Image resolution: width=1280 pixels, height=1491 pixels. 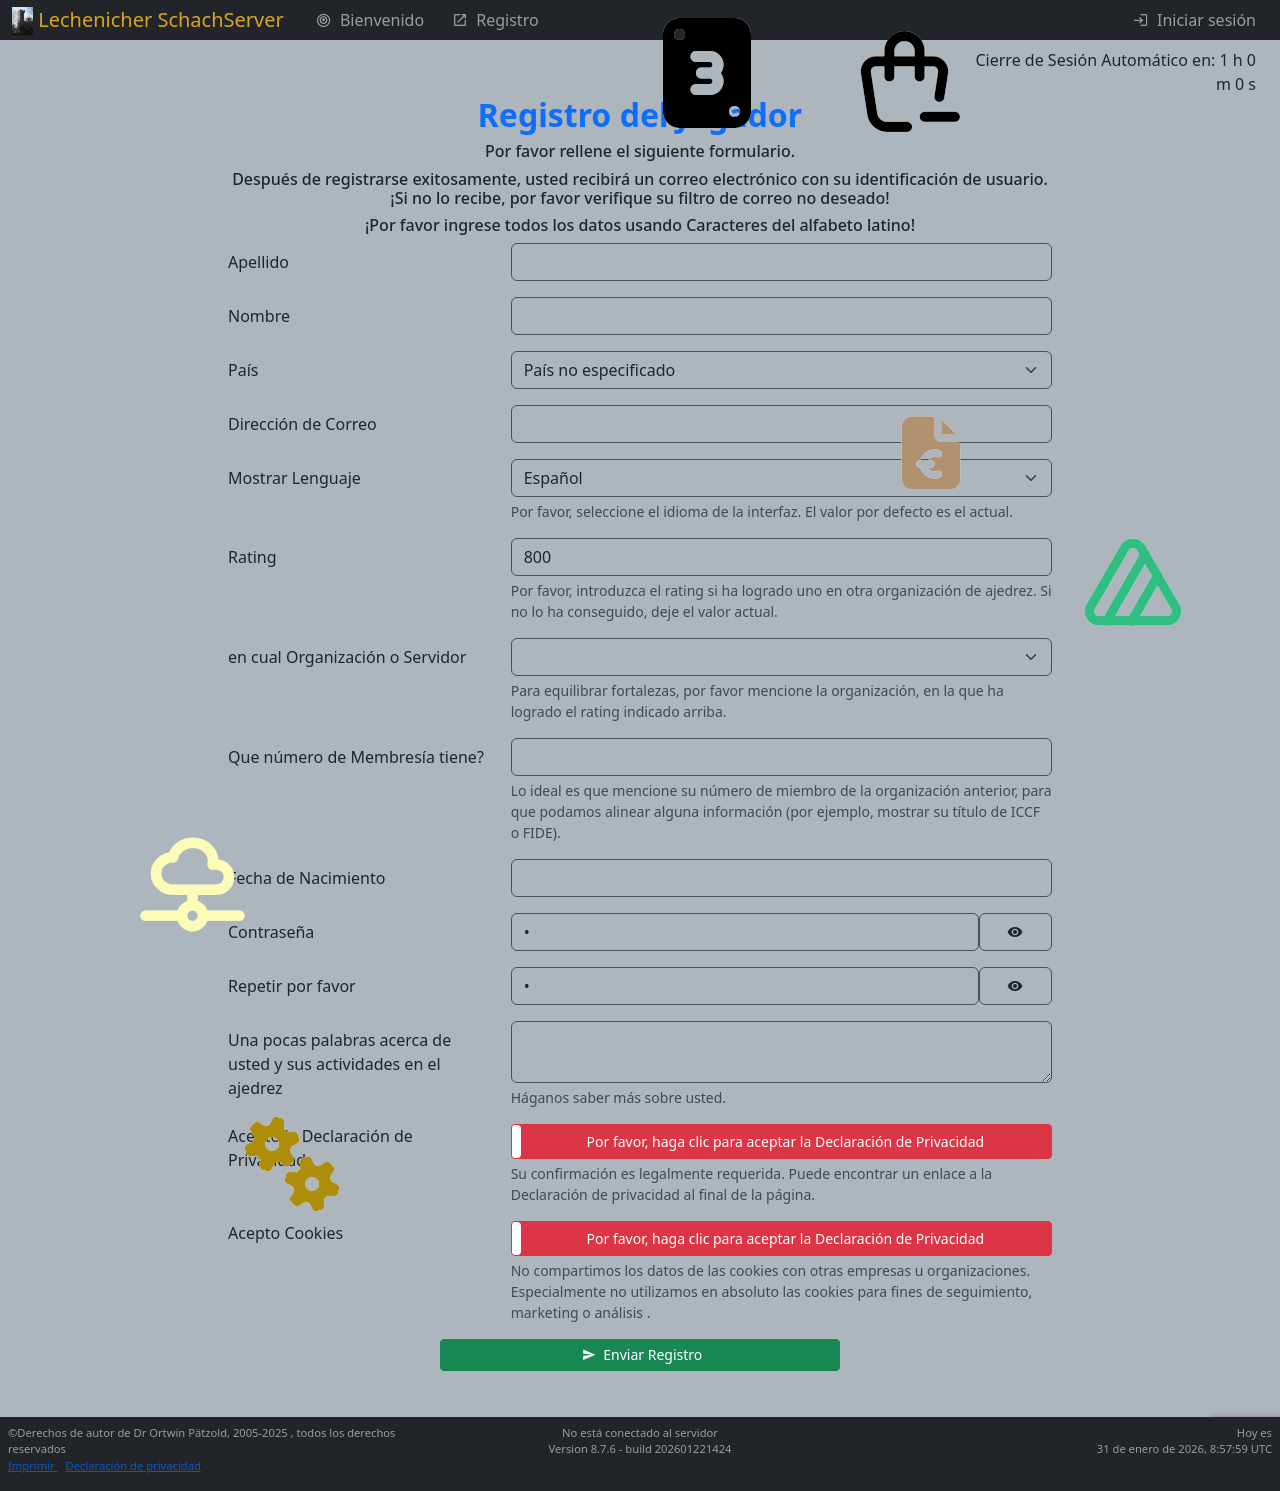 What do you see at coordinates (707, 73) in the screenshot?
I see `represents the 3 card in a card game` at bounding box center [707, 73].